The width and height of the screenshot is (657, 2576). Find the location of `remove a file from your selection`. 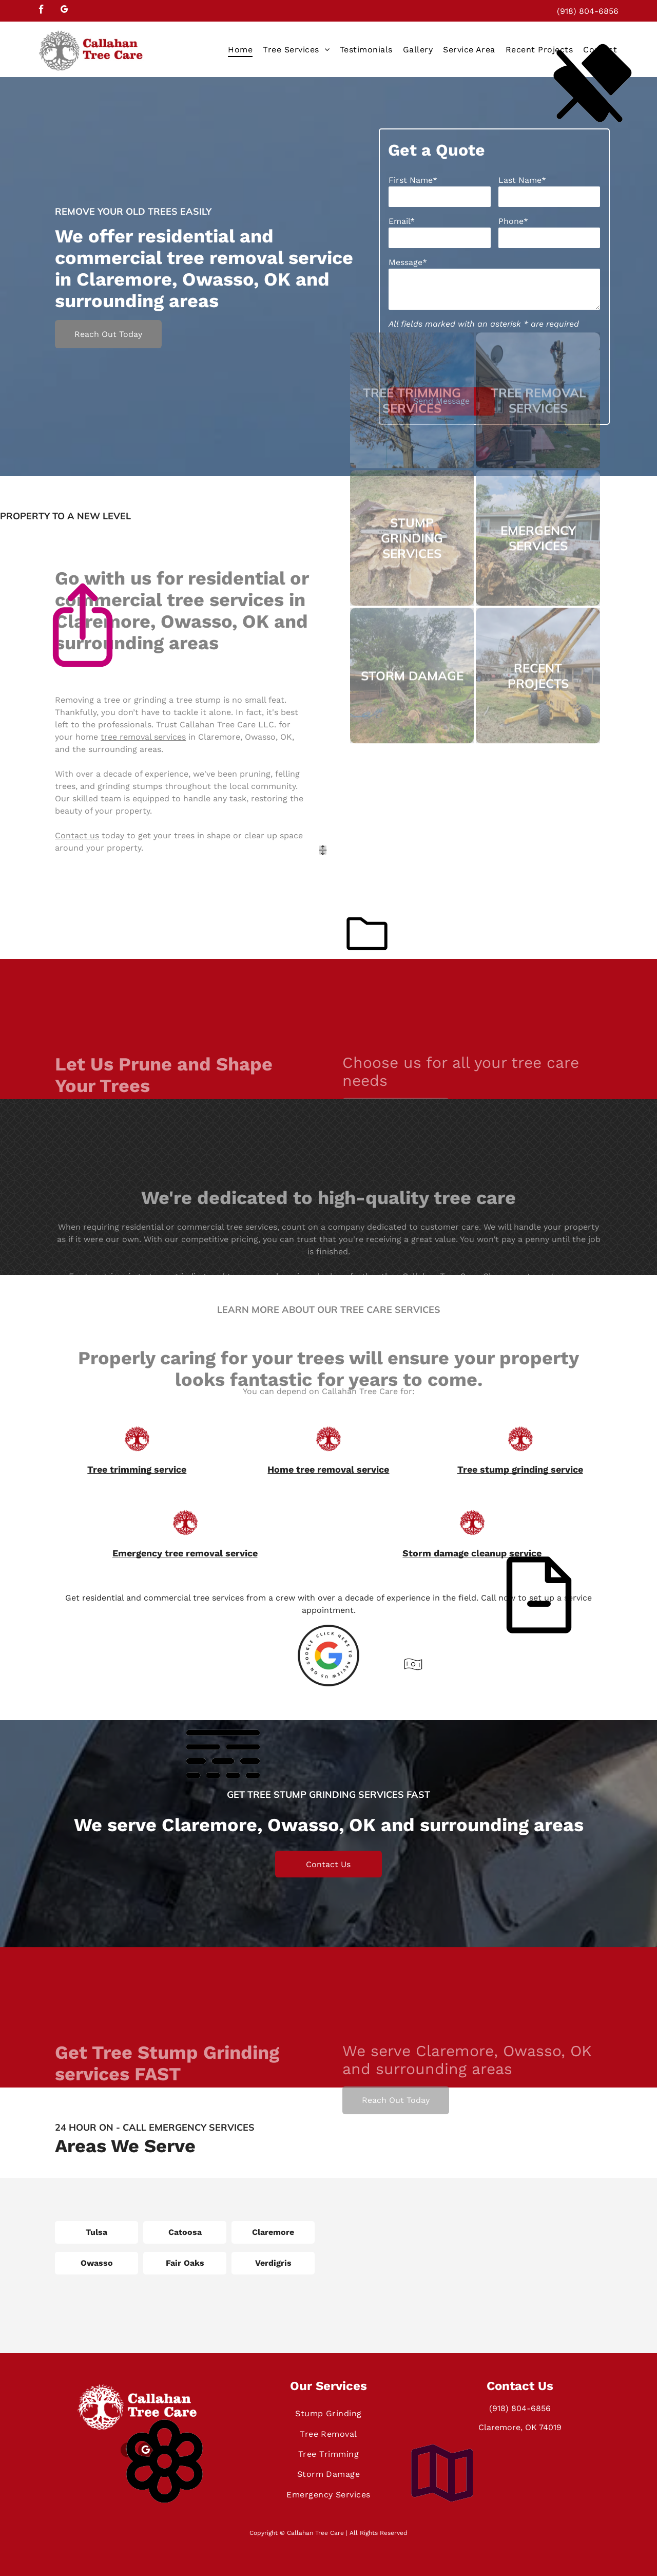

remove a file from your selection is located at coordinates (539, 1595).